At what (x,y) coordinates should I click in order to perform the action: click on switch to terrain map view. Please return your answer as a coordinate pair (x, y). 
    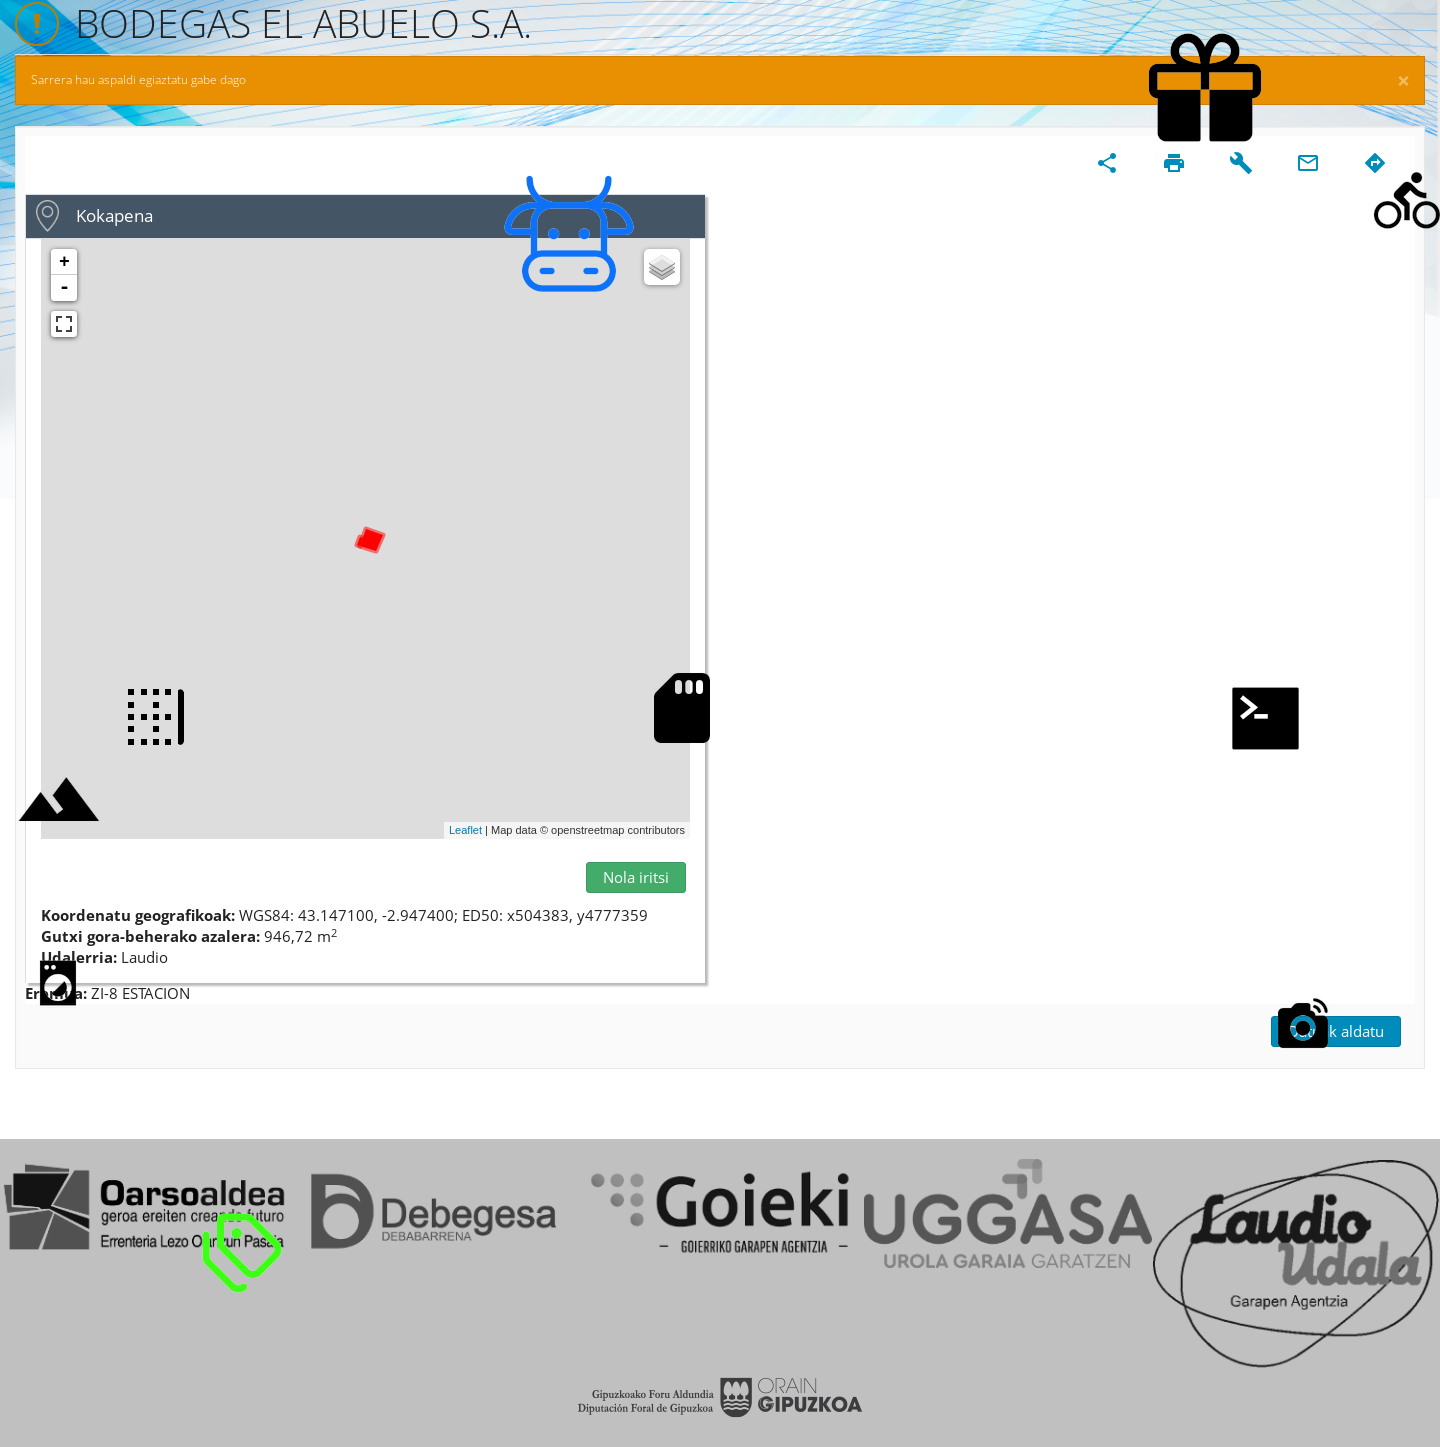
    Looking at the image, I should click on (59, 799).